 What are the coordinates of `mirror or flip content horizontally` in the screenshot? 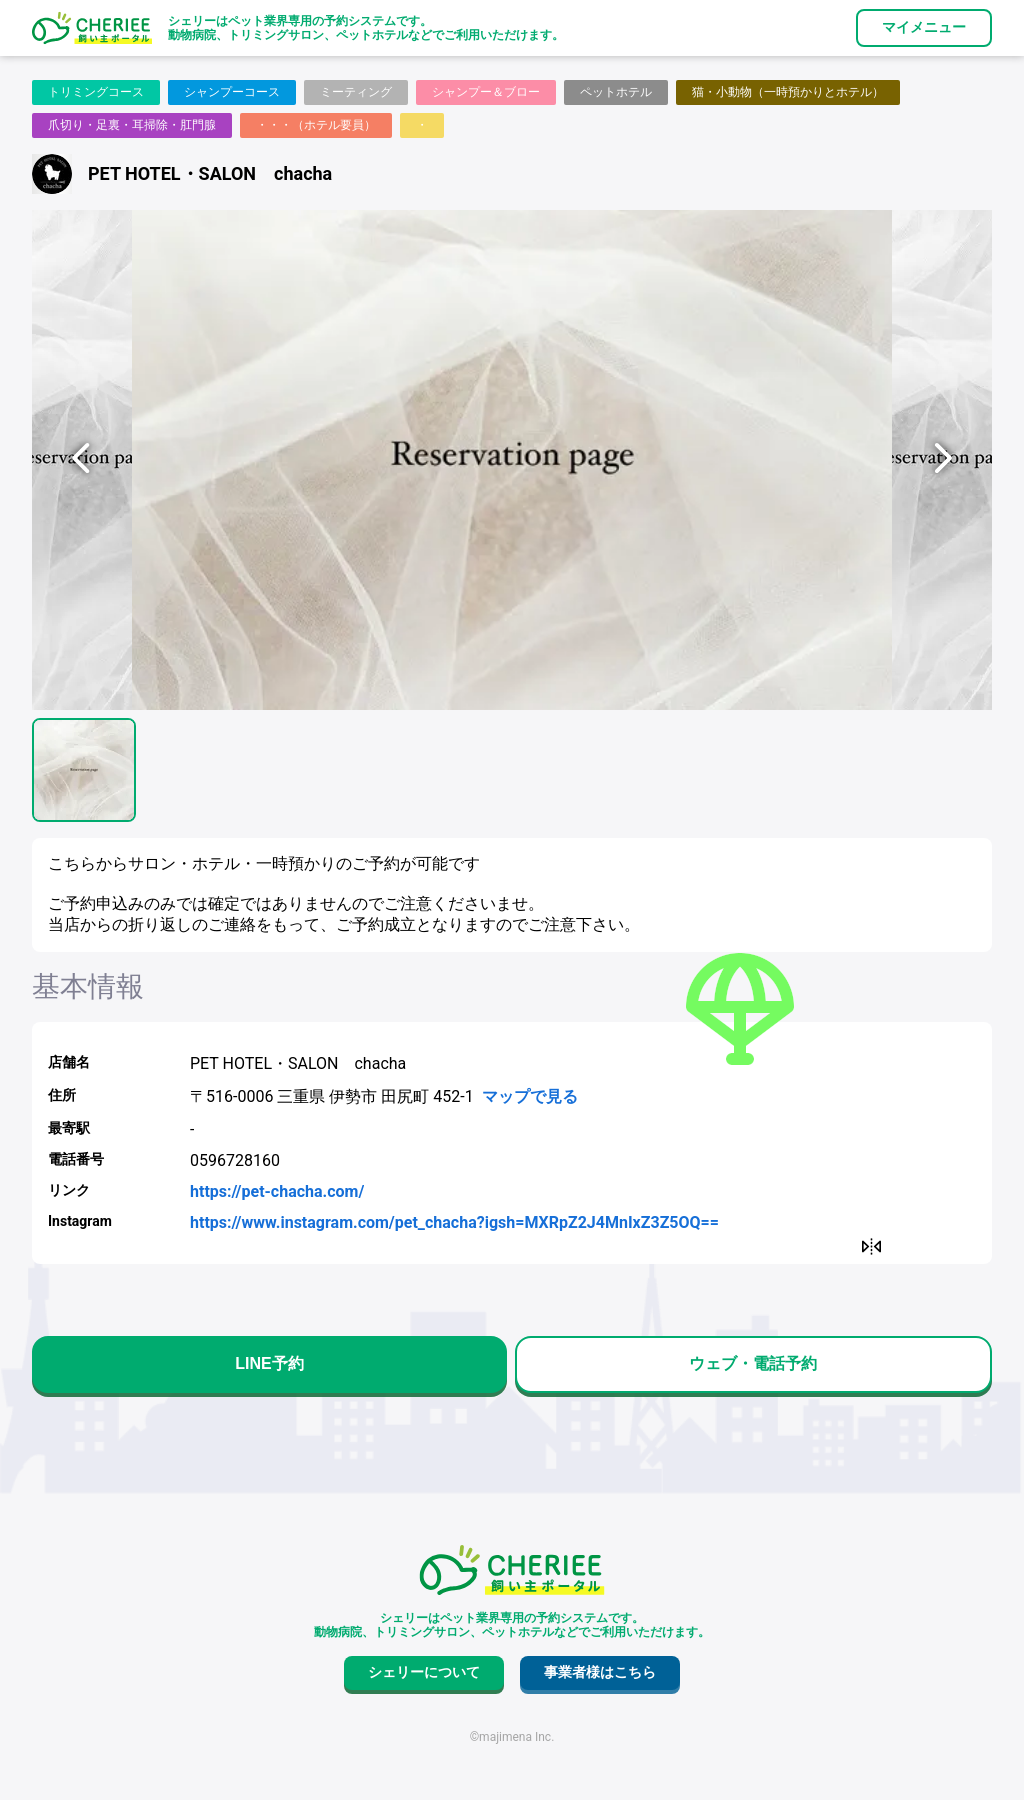 It's located at (871, 1246).